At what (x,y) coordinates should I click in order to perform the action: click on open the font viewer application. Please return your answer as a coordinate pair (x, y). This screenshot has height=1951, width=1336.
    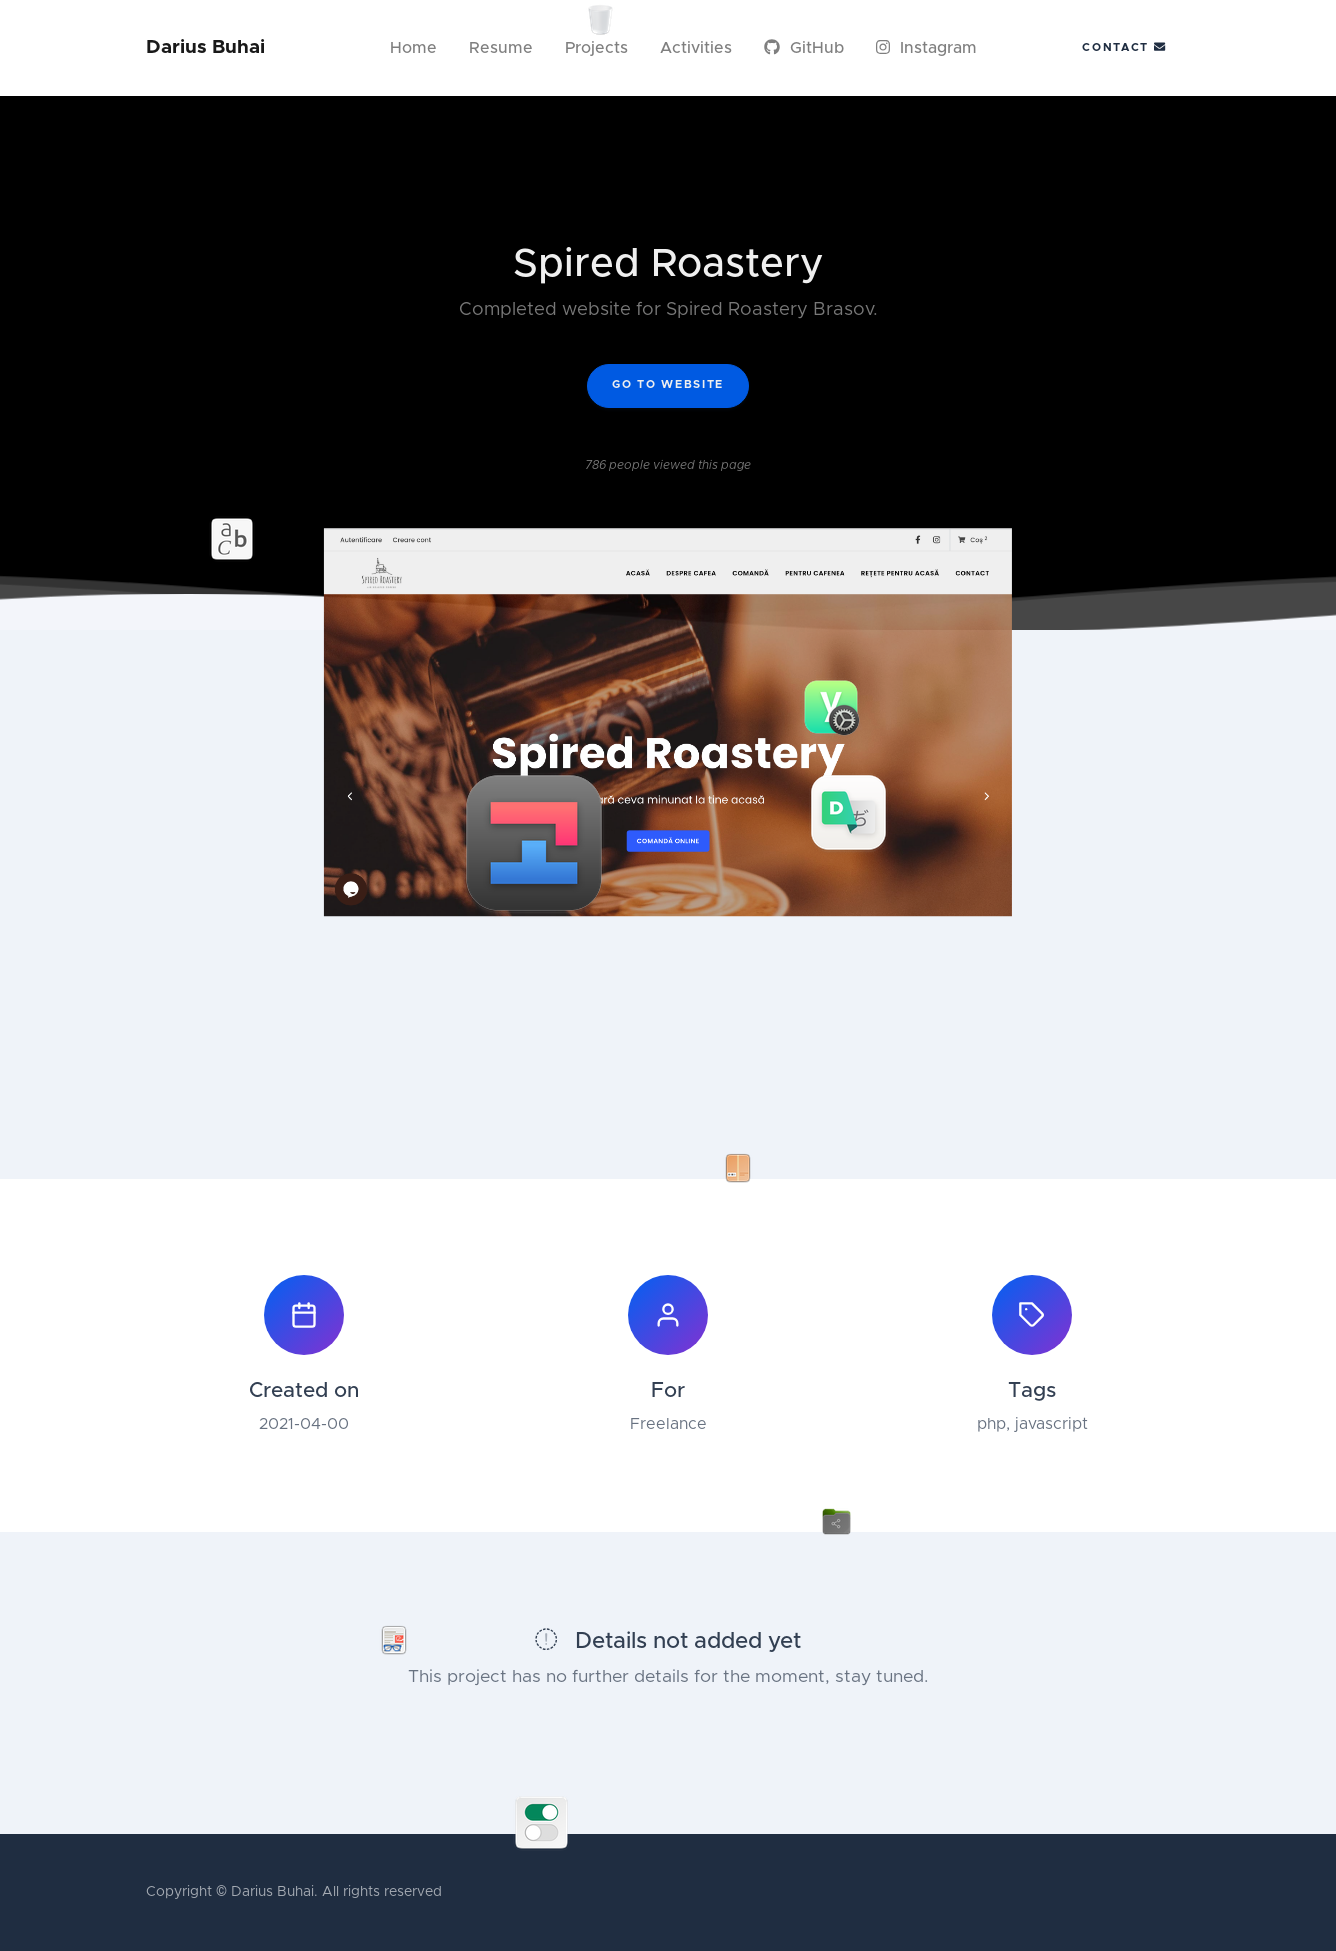
    Looking at the image, I should click on (232, 539).